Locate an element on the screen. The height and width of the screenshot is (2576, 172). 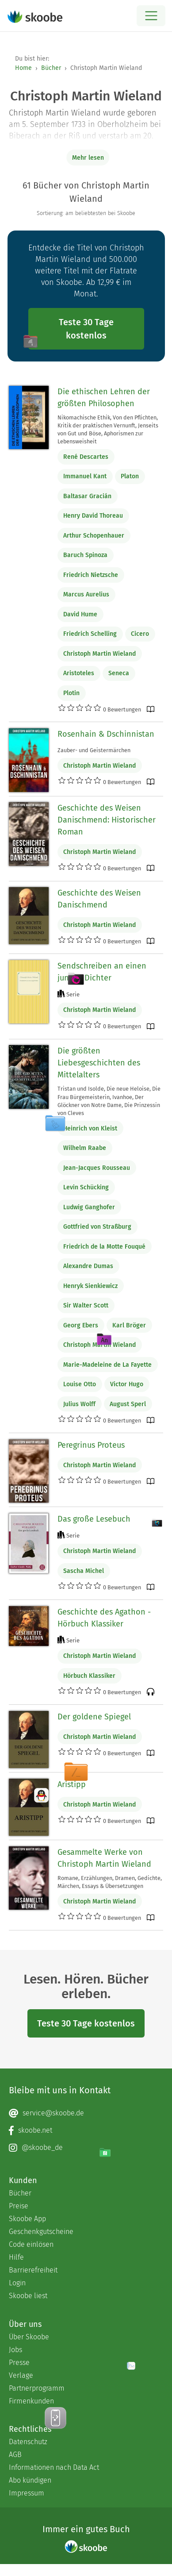
configure kde connect settings is located at coordinates (55, 2418).